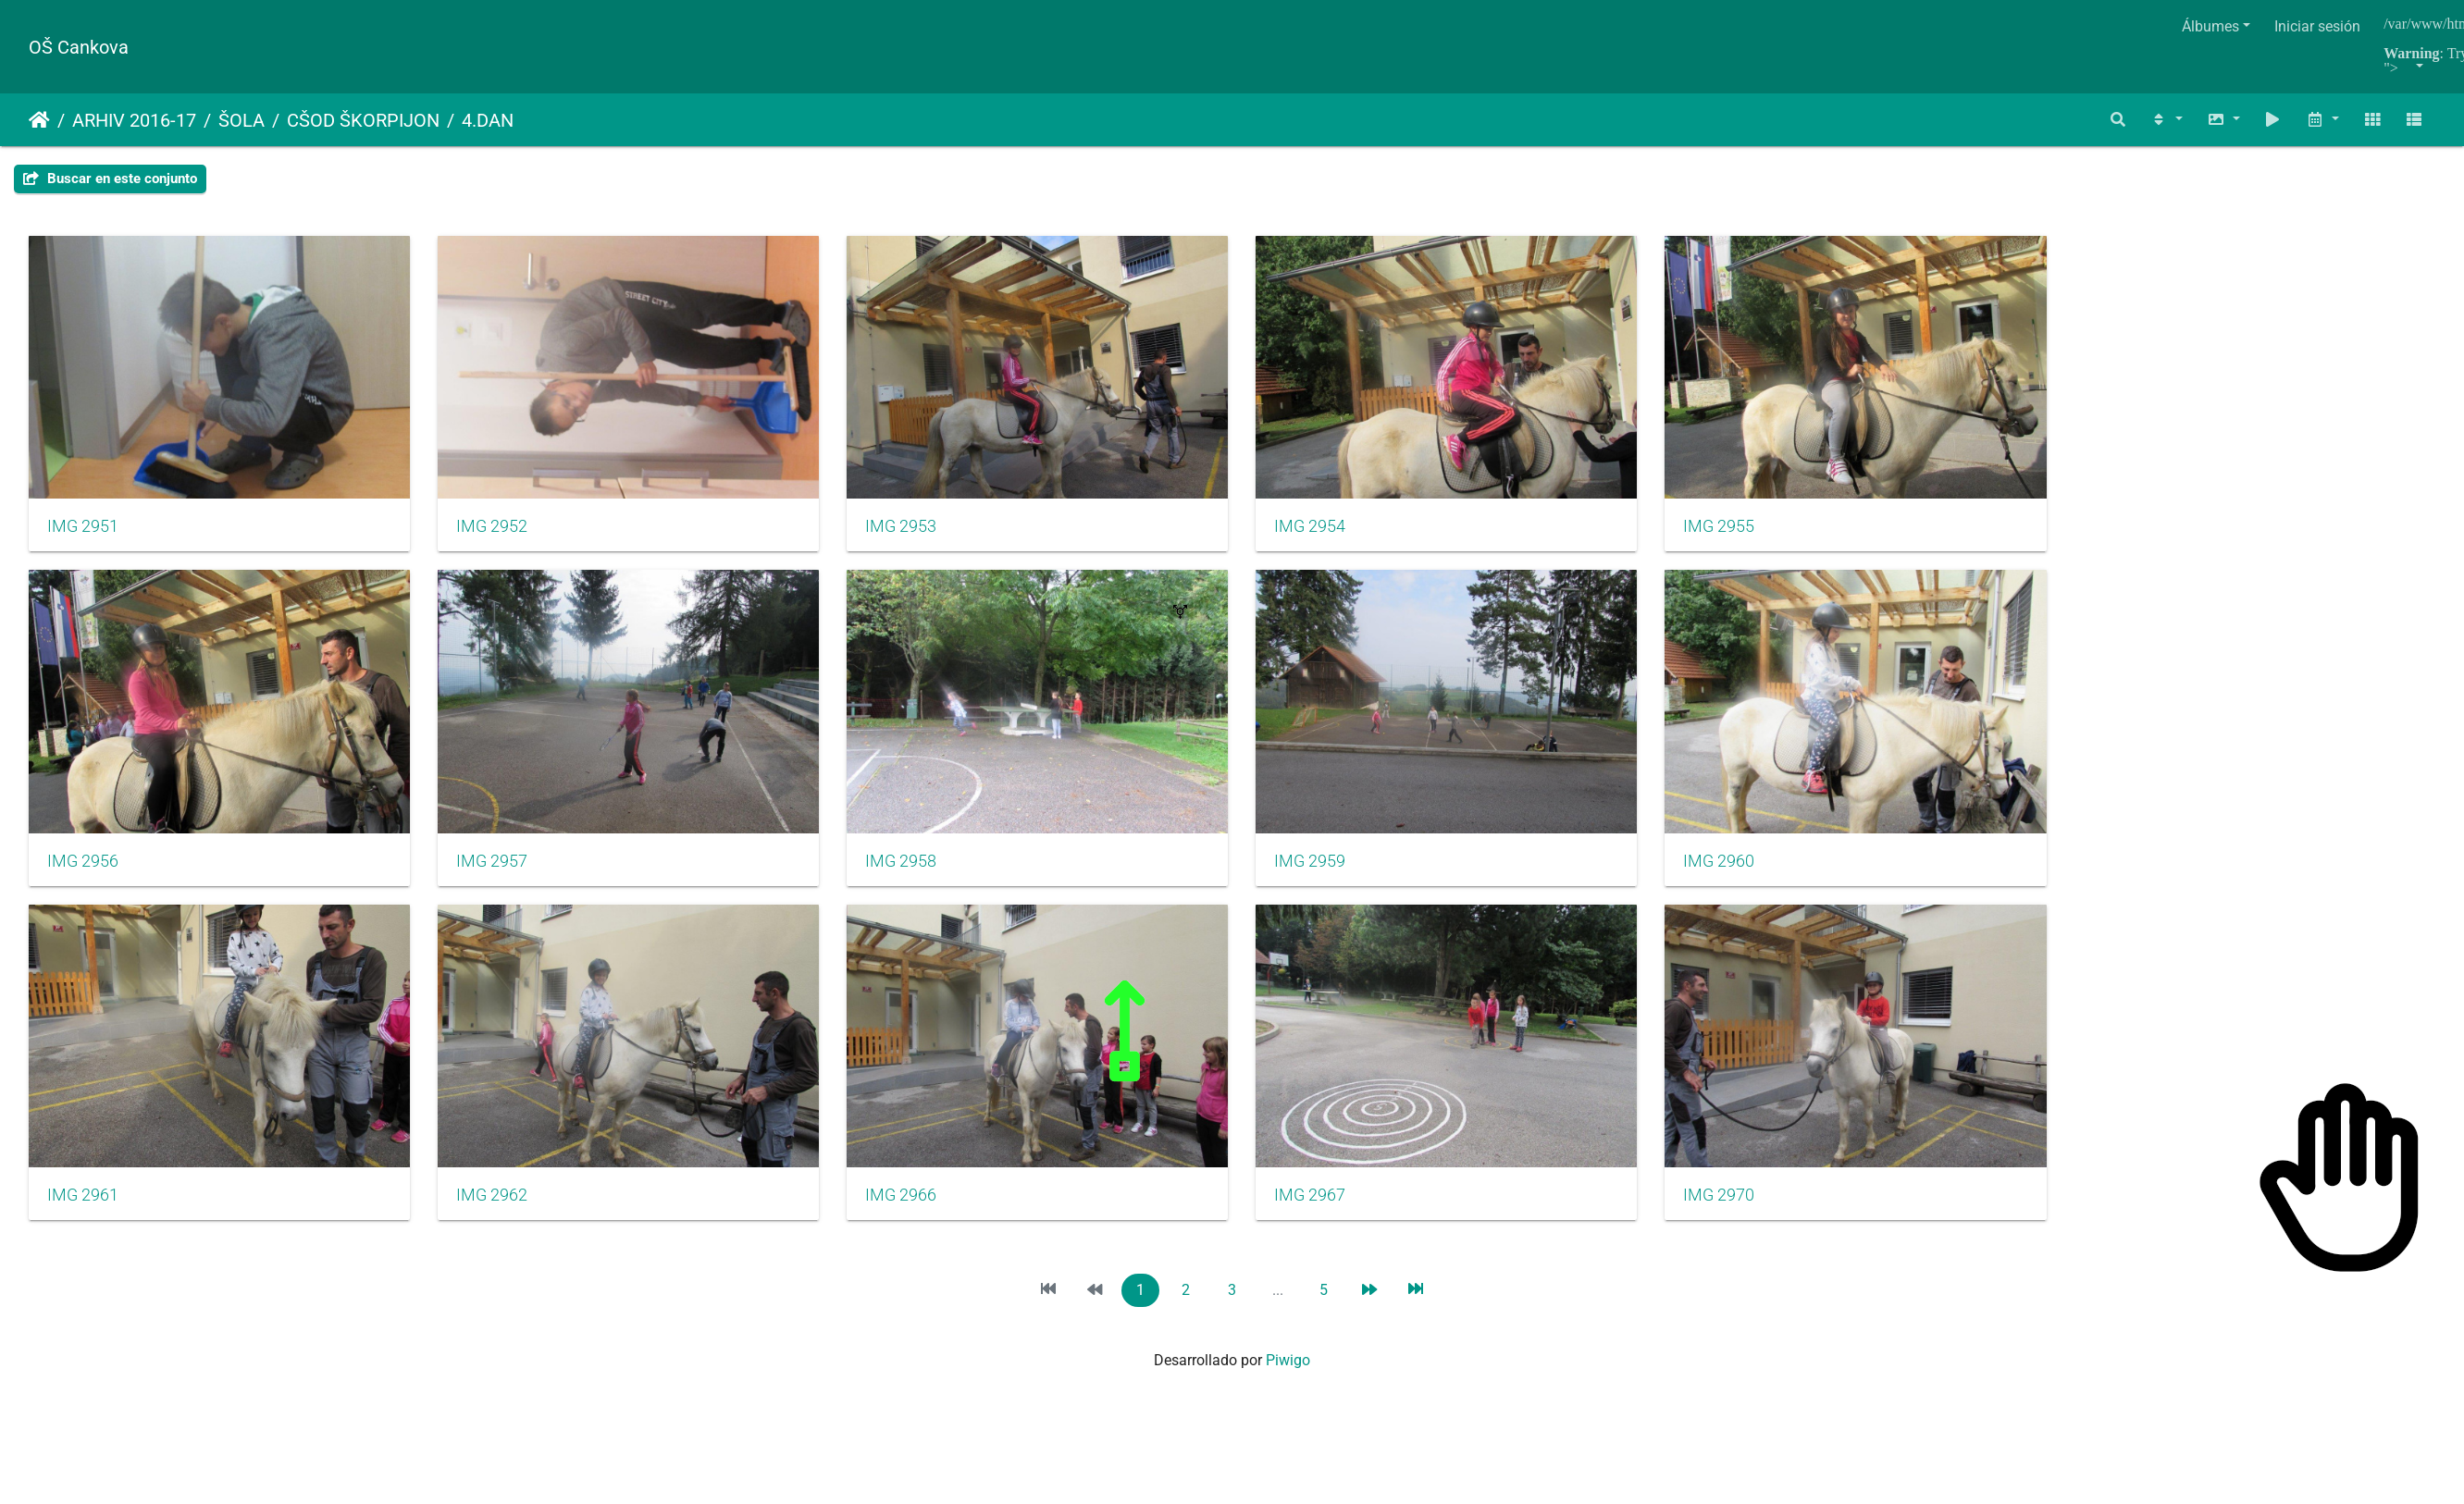 This screenshot has width=2464, height=1504. I want to click on indicates transgender identity or gender diversity, so click(1180, 611).